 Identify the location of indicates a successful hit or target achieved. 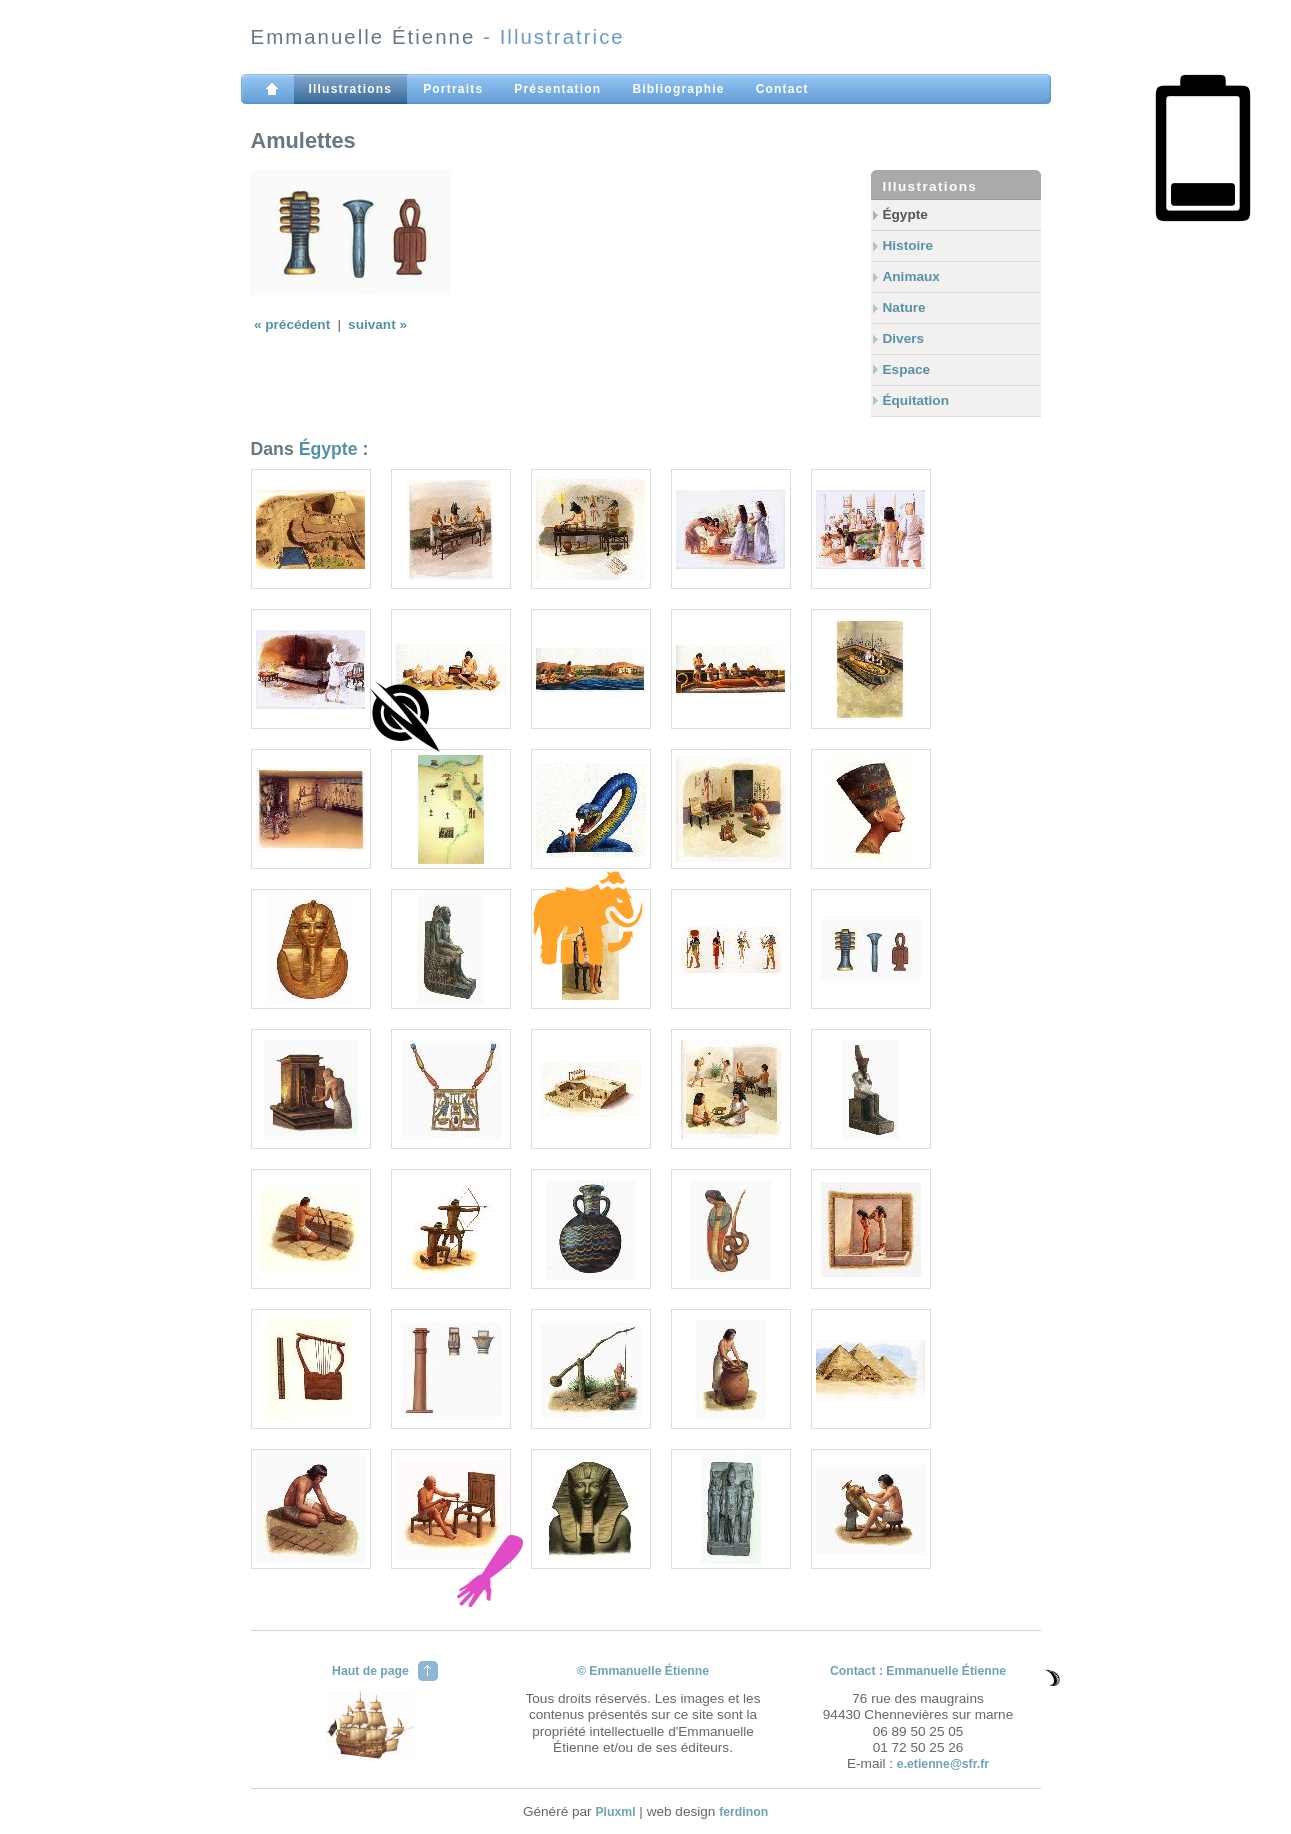
(404, 716).